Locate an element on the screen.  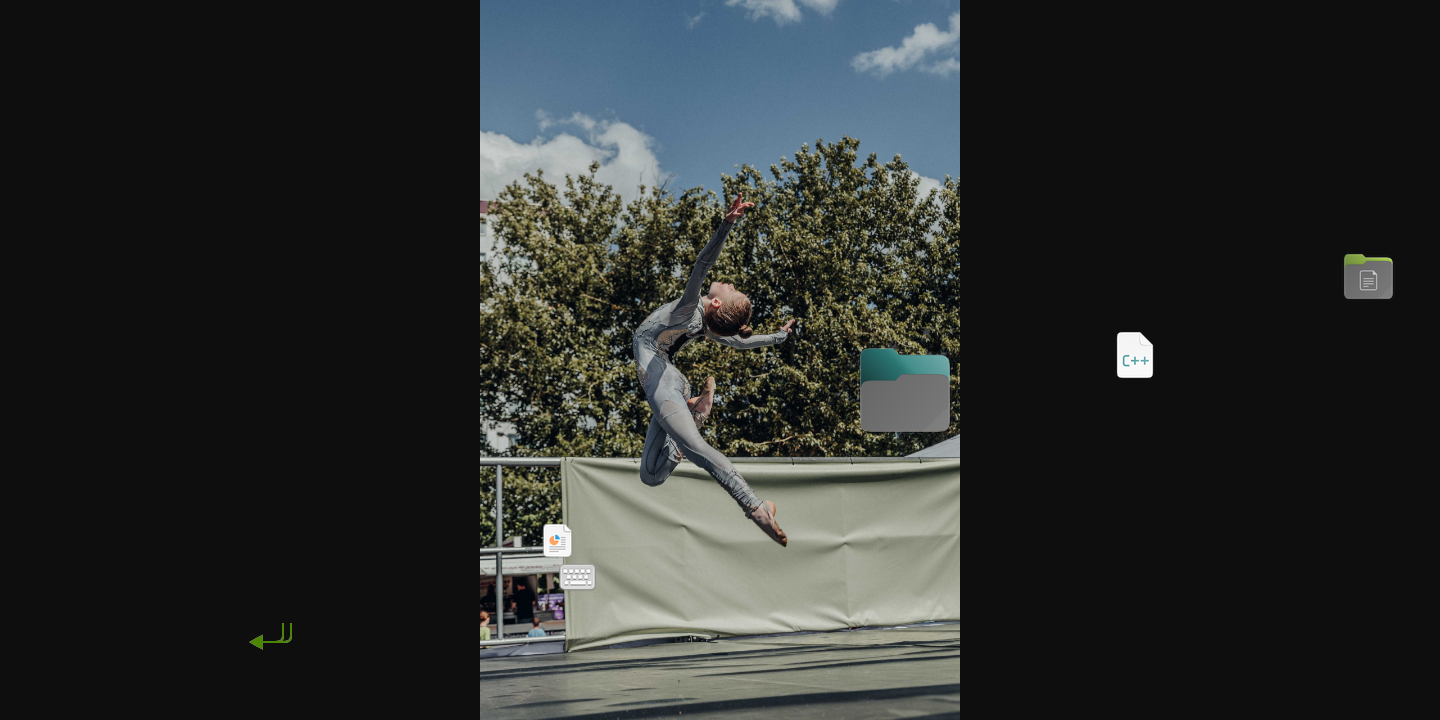
open folder containing files is located at coordinates (905, 390).